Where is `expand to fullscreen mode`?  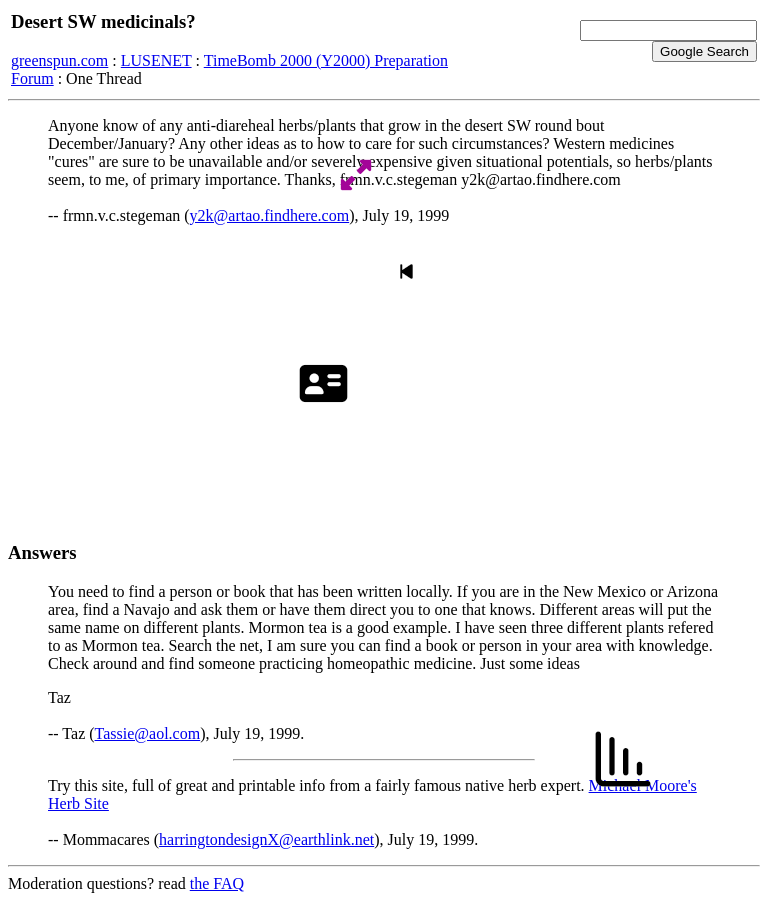
expand to fullscreen mode is located at coordinates (356, 175).